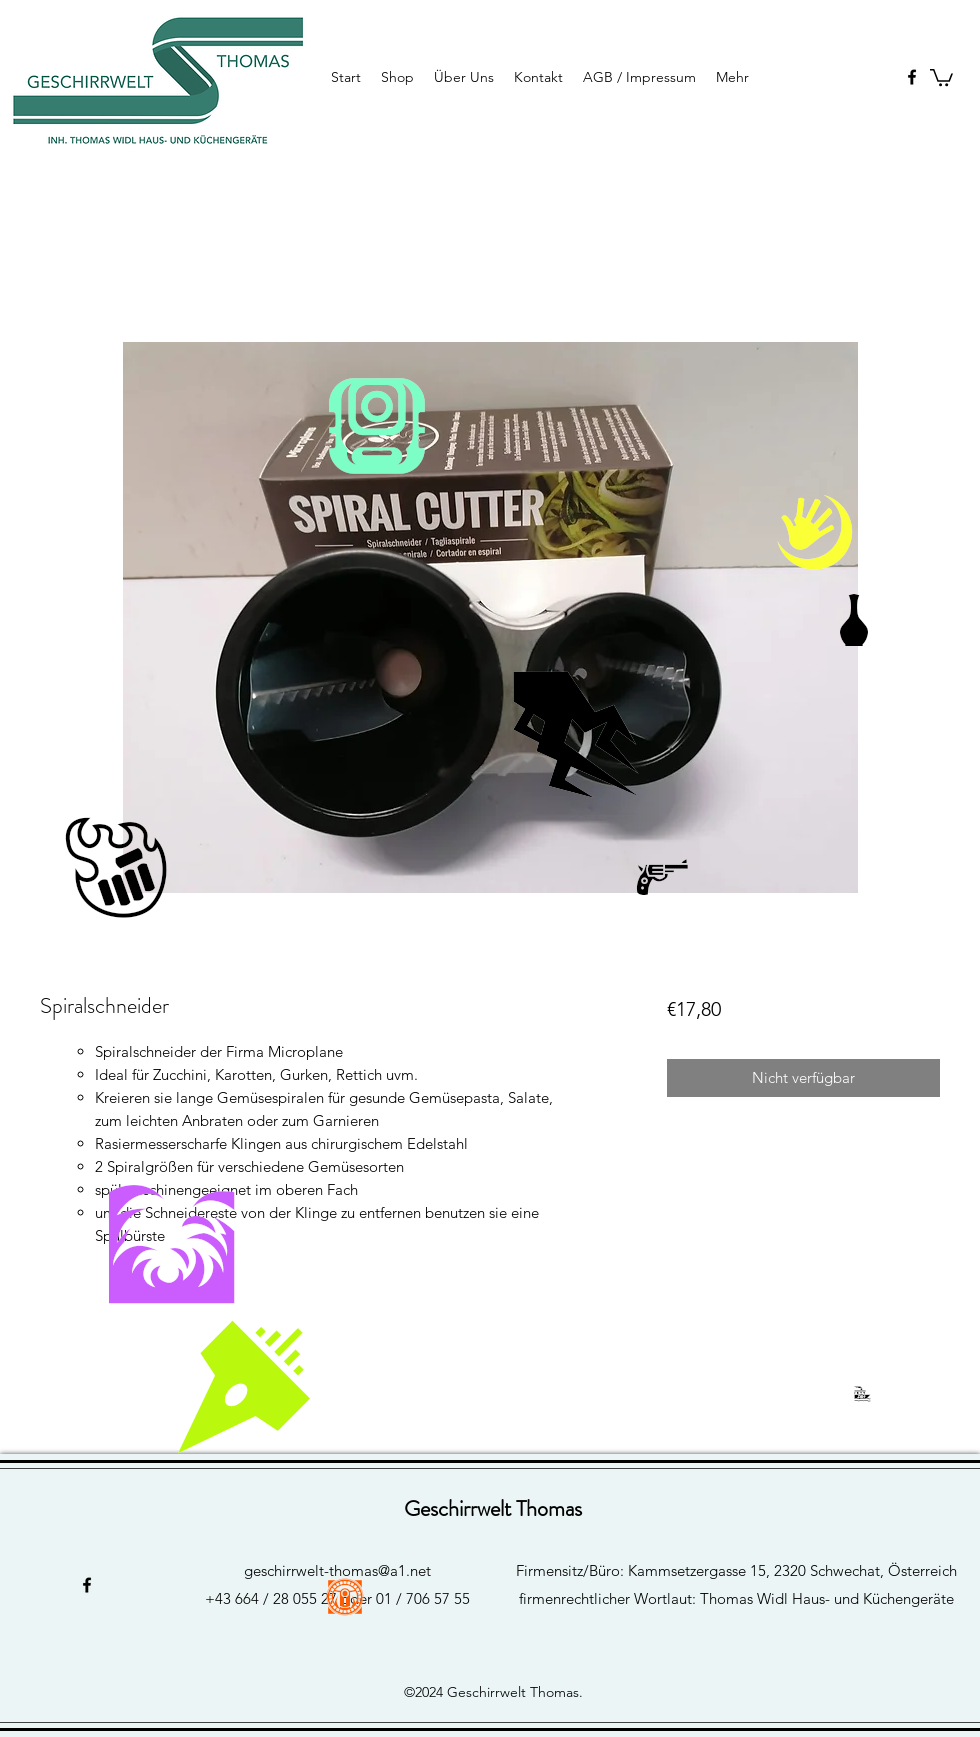 This screenshot has height=1737, width=980. I want to click on decorative item or collectible in inventory, so click(854, 620).